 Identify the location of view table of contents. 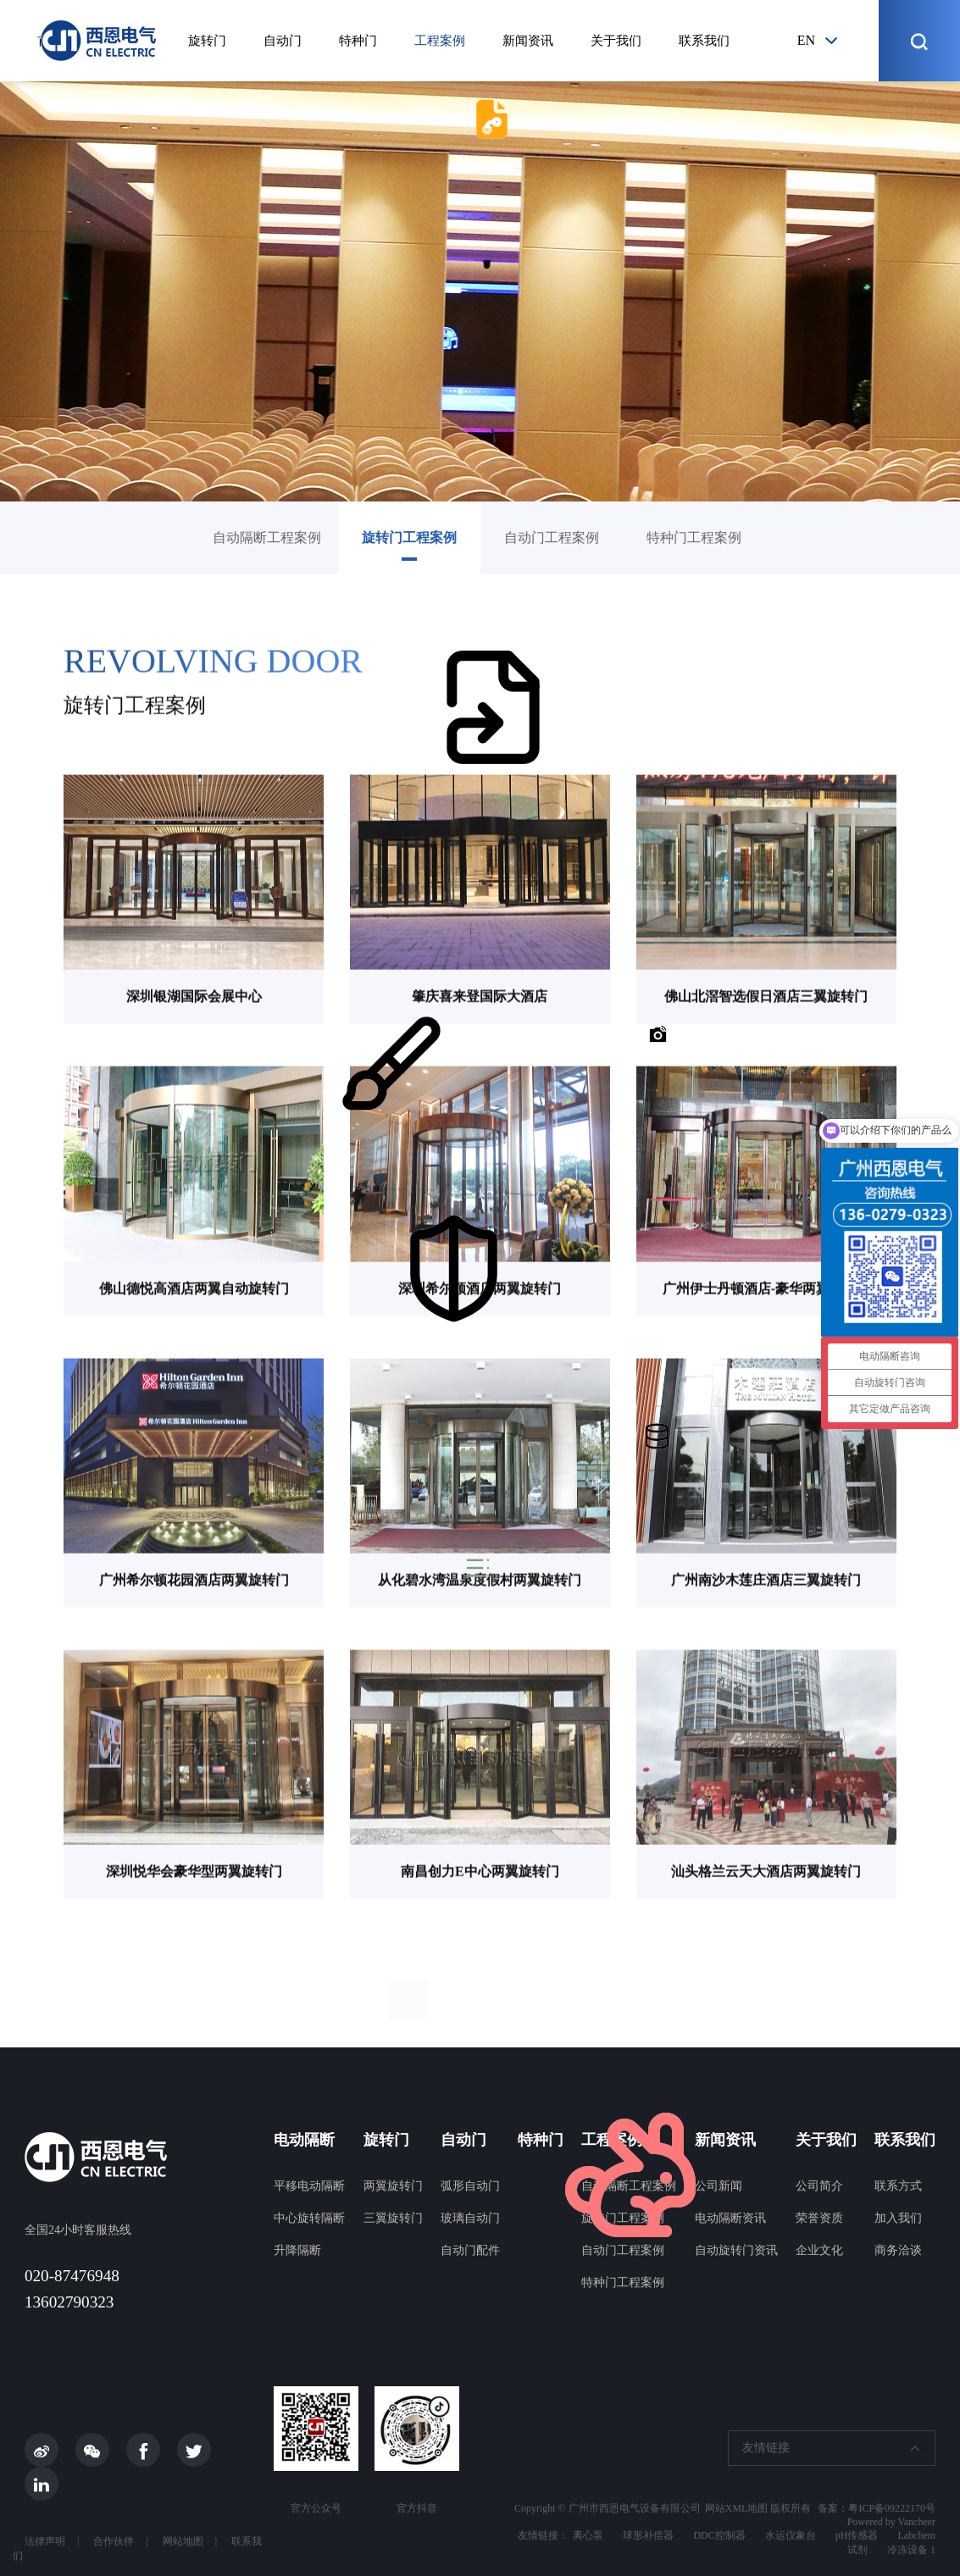
(478, 1568).